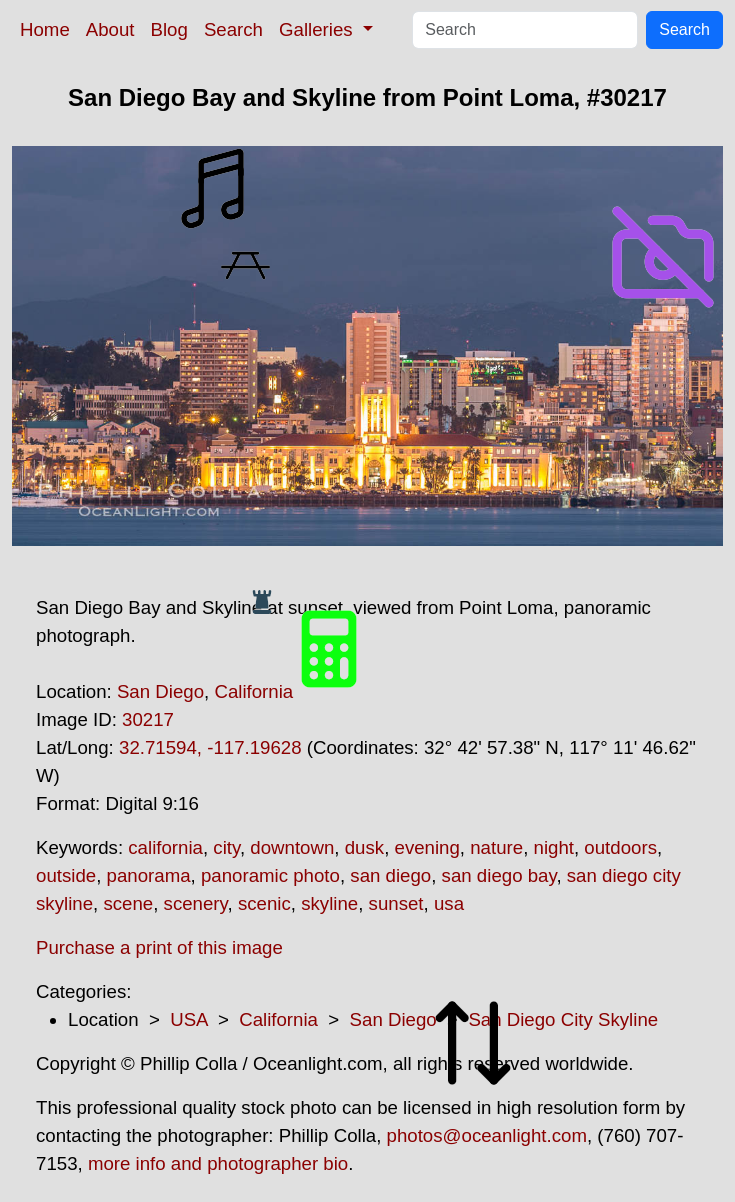  Describe the element at coordinates (212, 188) in the screenshot. I see `open music library or player` at that location.